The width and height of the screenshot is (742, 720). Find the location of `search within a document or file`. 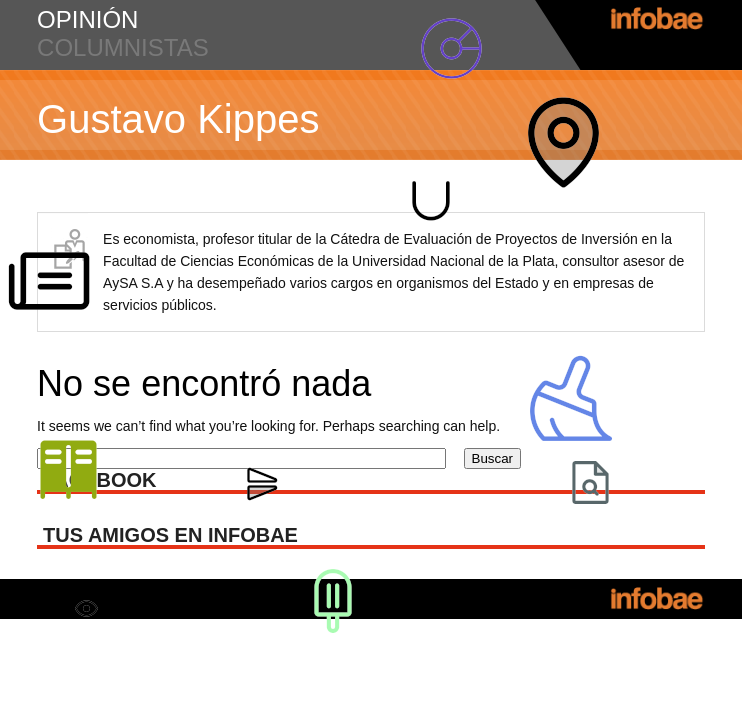

search within a document or file is located at coordinates (590, 482).